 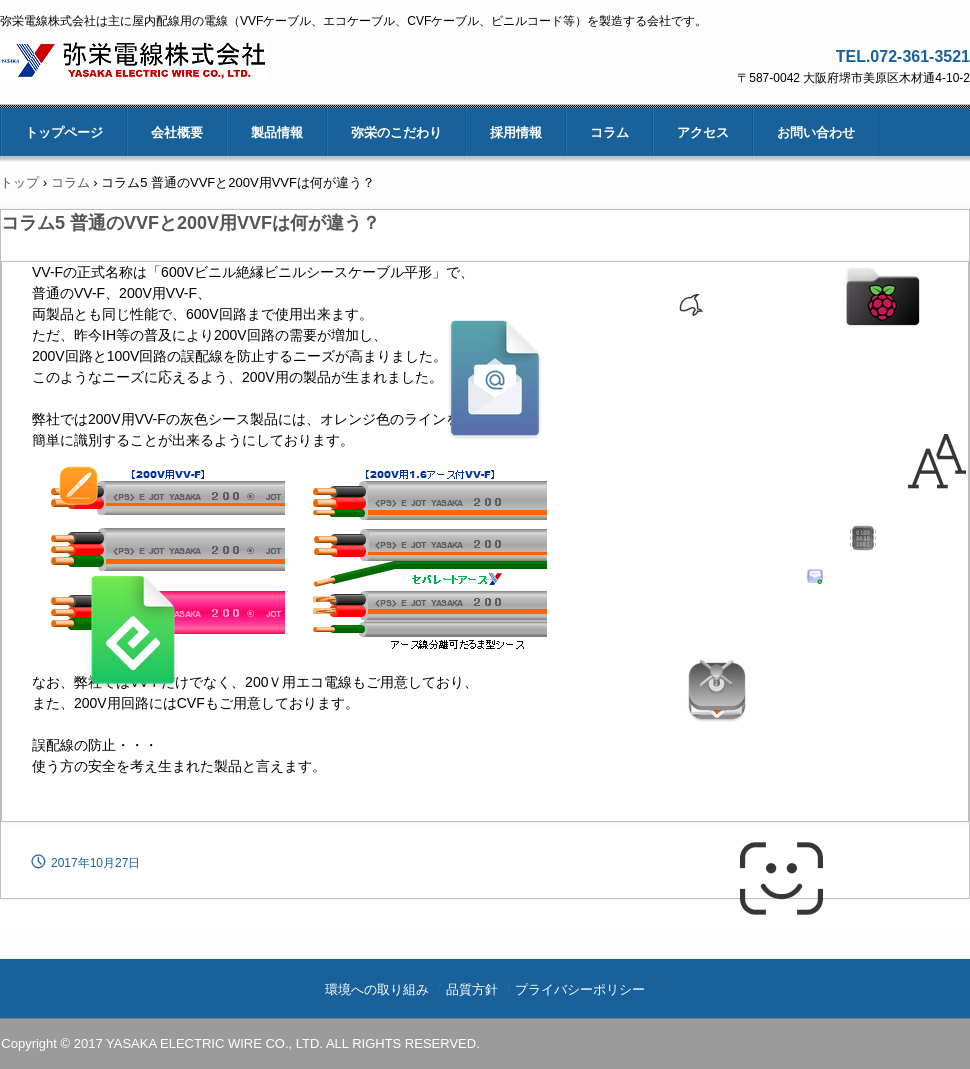 What do you see at coordinates (815, 576) in the screenshot?
I see `compose a new email message` at bounding box center [815, 576].